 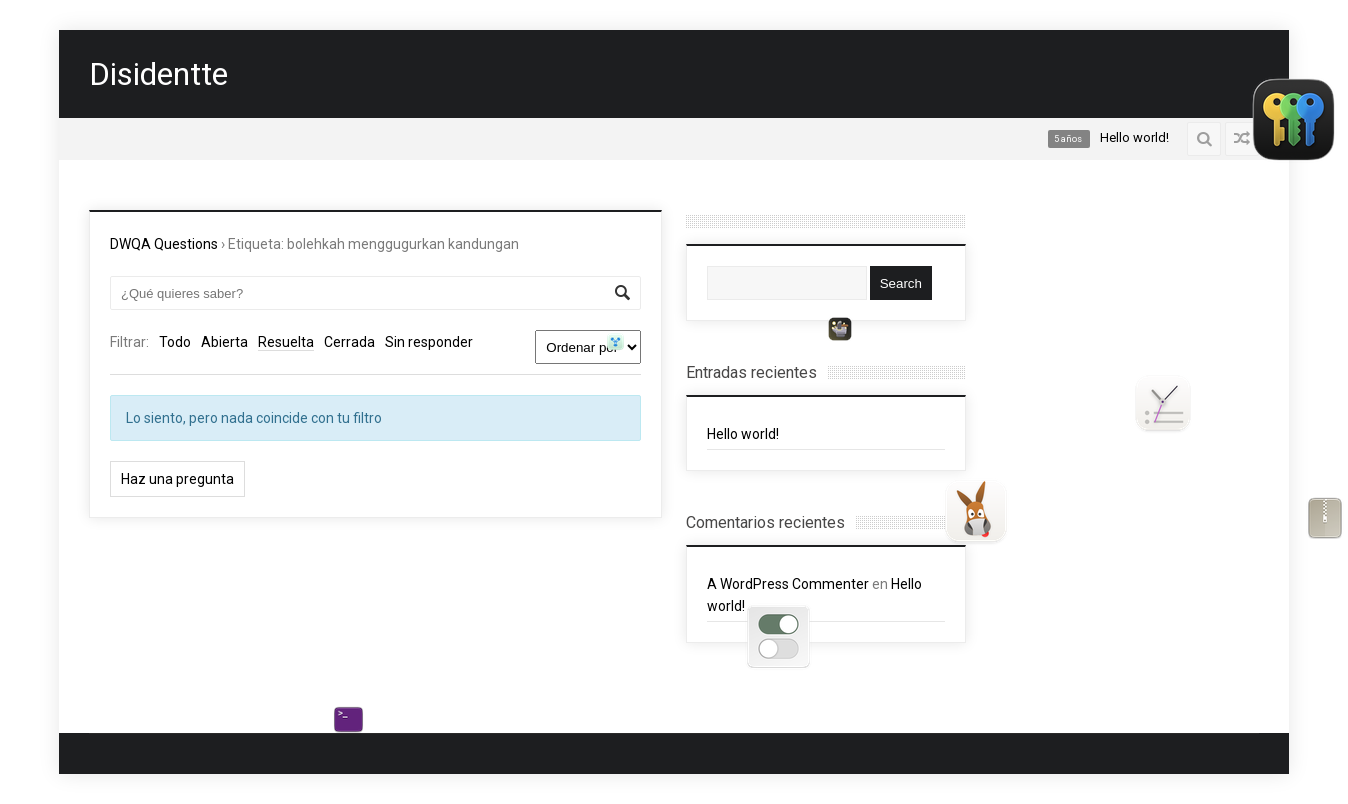 I want to click on open root terminal with administrator privileges, so click(x=348, y=719).